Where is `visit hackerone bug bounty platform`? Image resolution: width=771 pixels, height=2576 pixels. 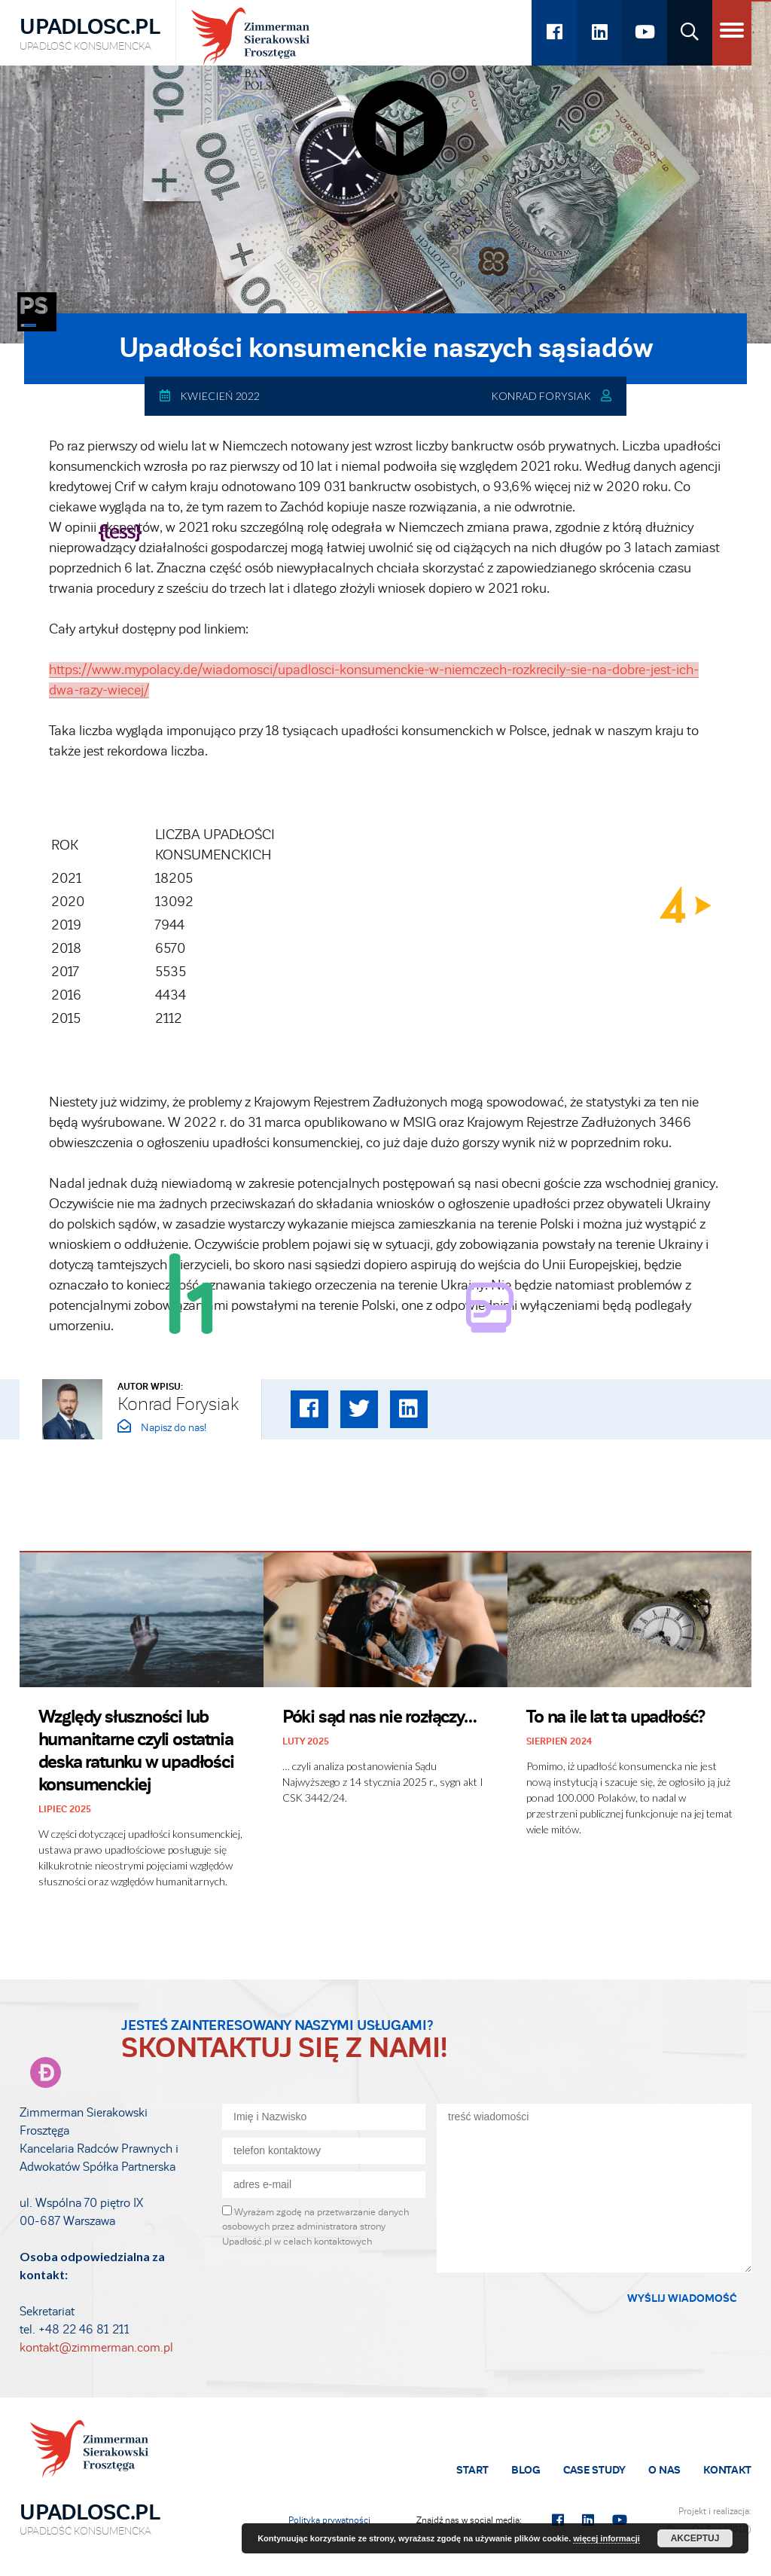
visit hackerone bug bounty platform is located at coordinates (190, 1293).